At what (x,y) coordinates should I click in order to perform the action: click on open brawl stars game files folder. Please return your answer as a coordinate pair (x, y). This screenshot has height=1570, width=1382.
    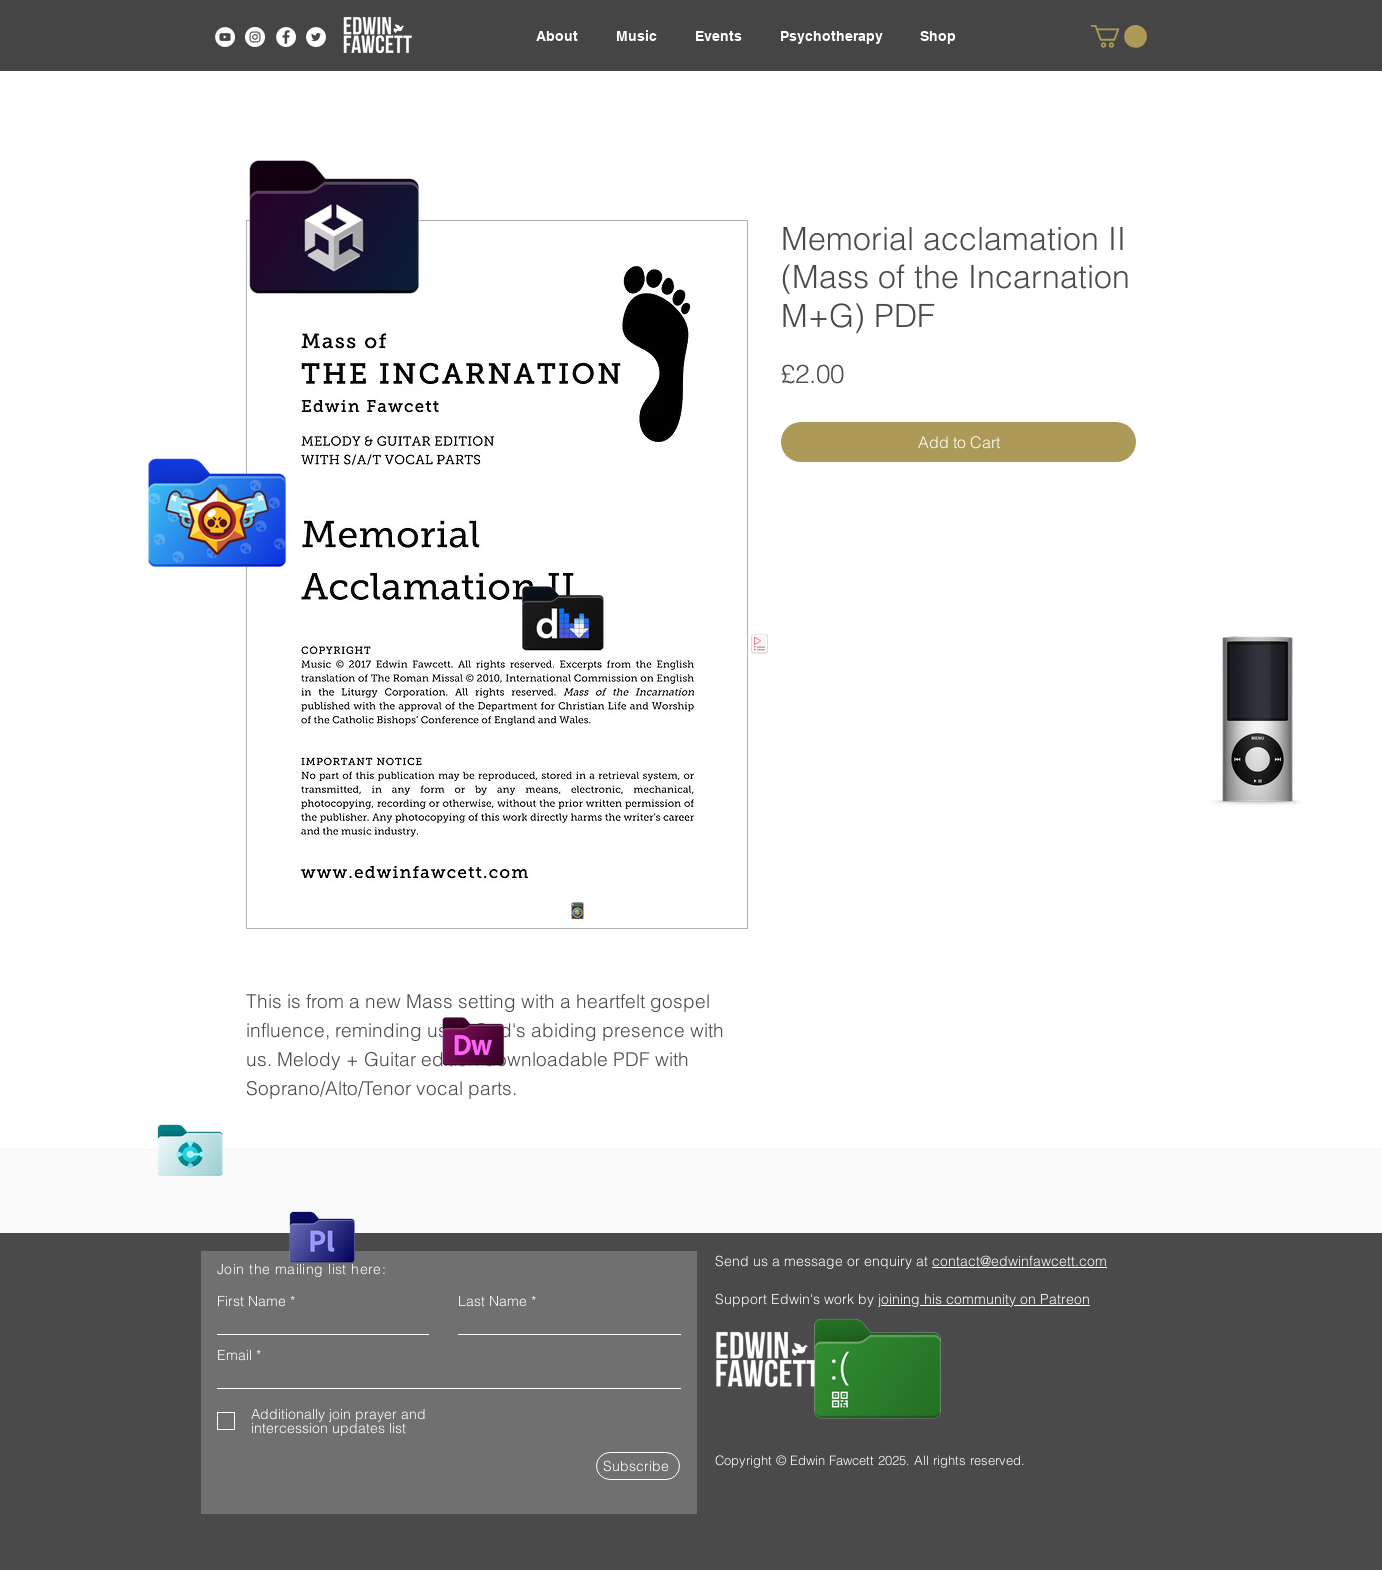
    Looking at the image, I should click on (216, 516).